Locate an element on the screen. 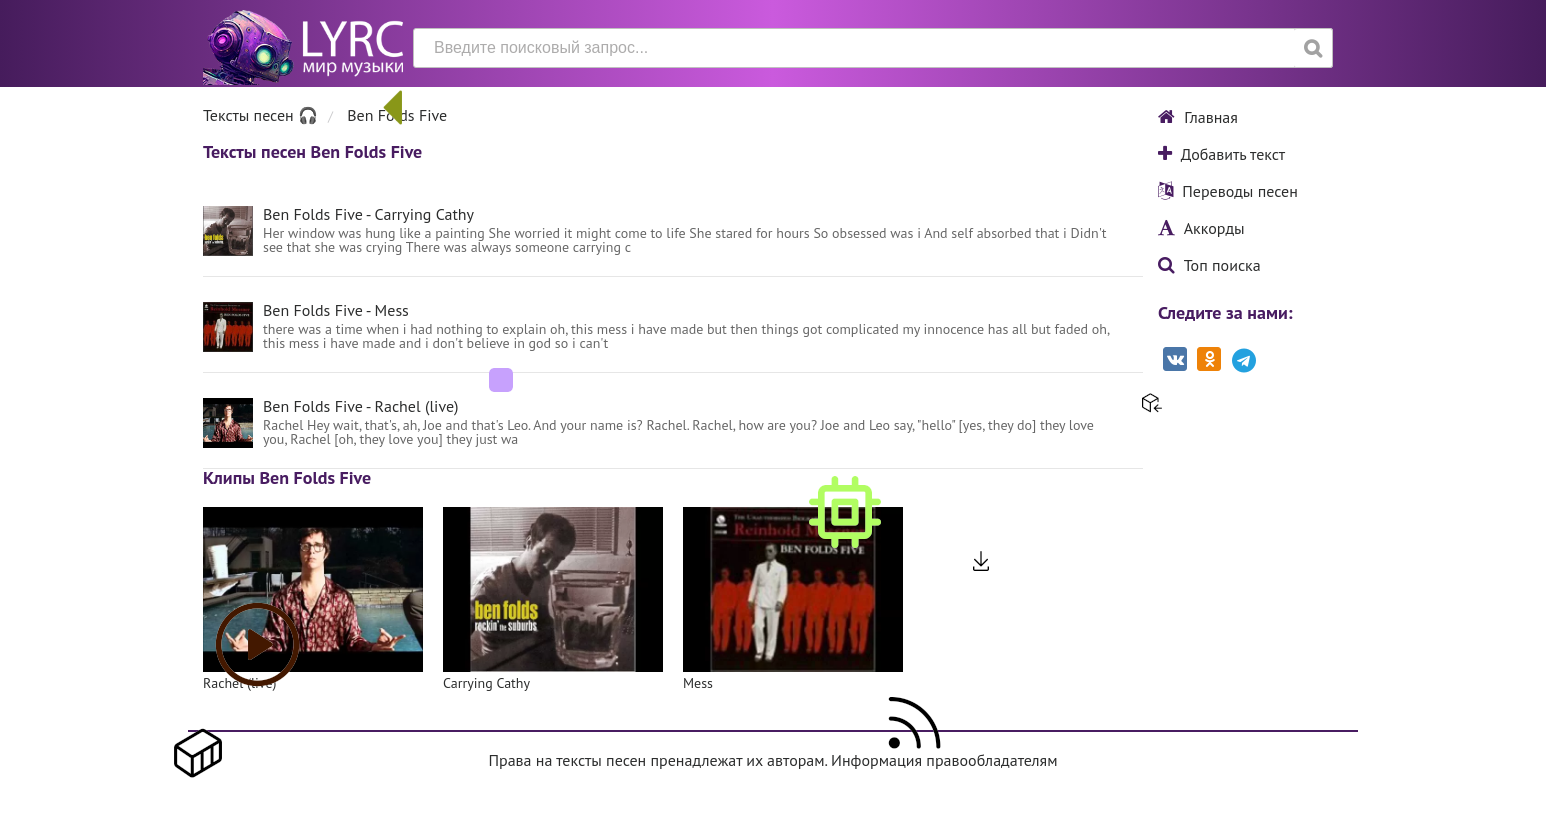  view system or hardware information is located at coordinates (845, 512).